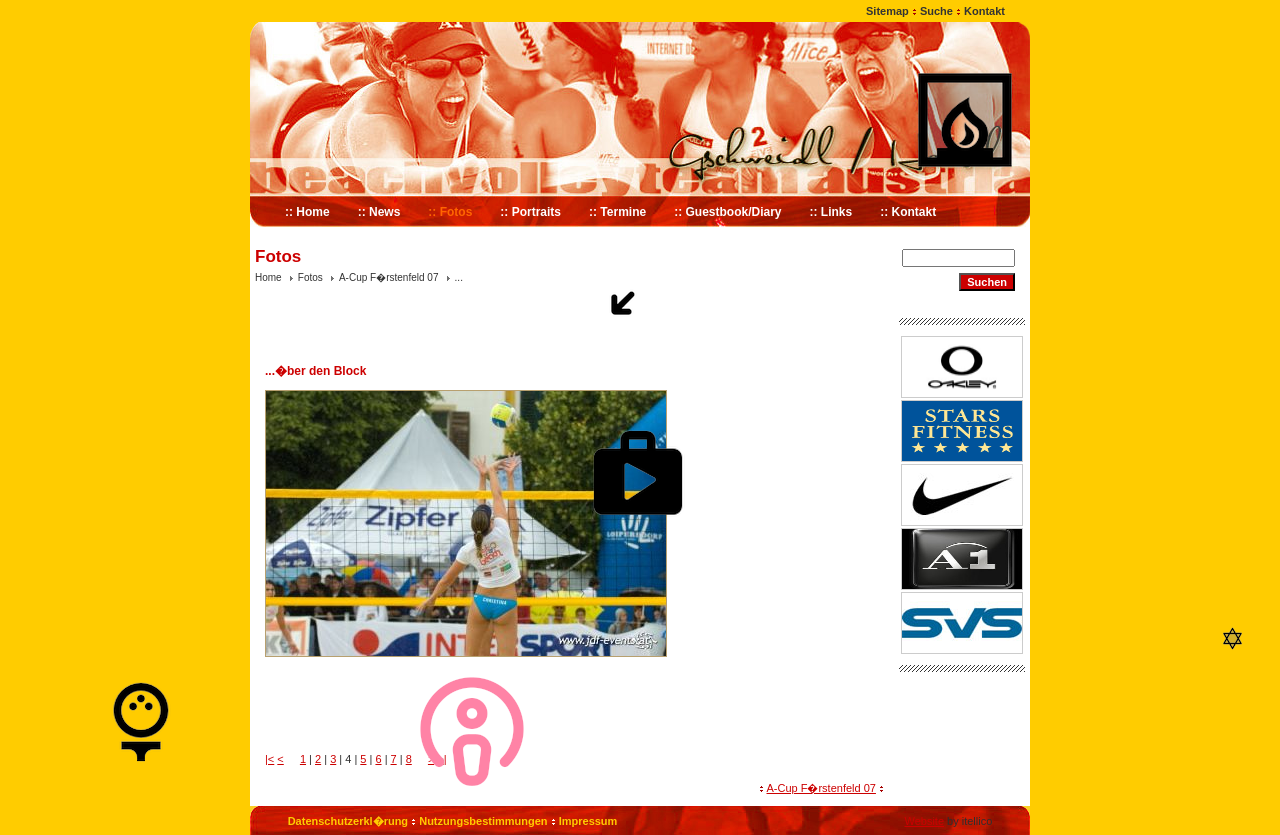  What do you see at coordinates (472, 729) in the screenshot?
I see `open apple podcasts app` at bounding box center [472, 729].